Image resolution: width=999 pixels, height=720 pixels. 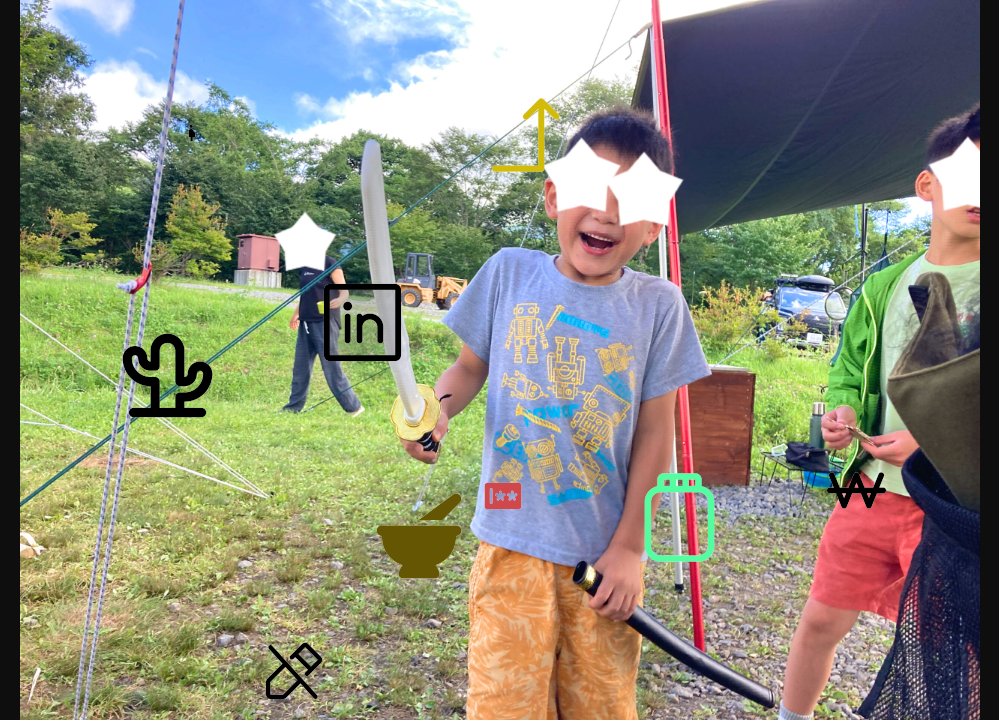 I want to click on indicates desert or arid climate theme, so click(x=167, y=378).